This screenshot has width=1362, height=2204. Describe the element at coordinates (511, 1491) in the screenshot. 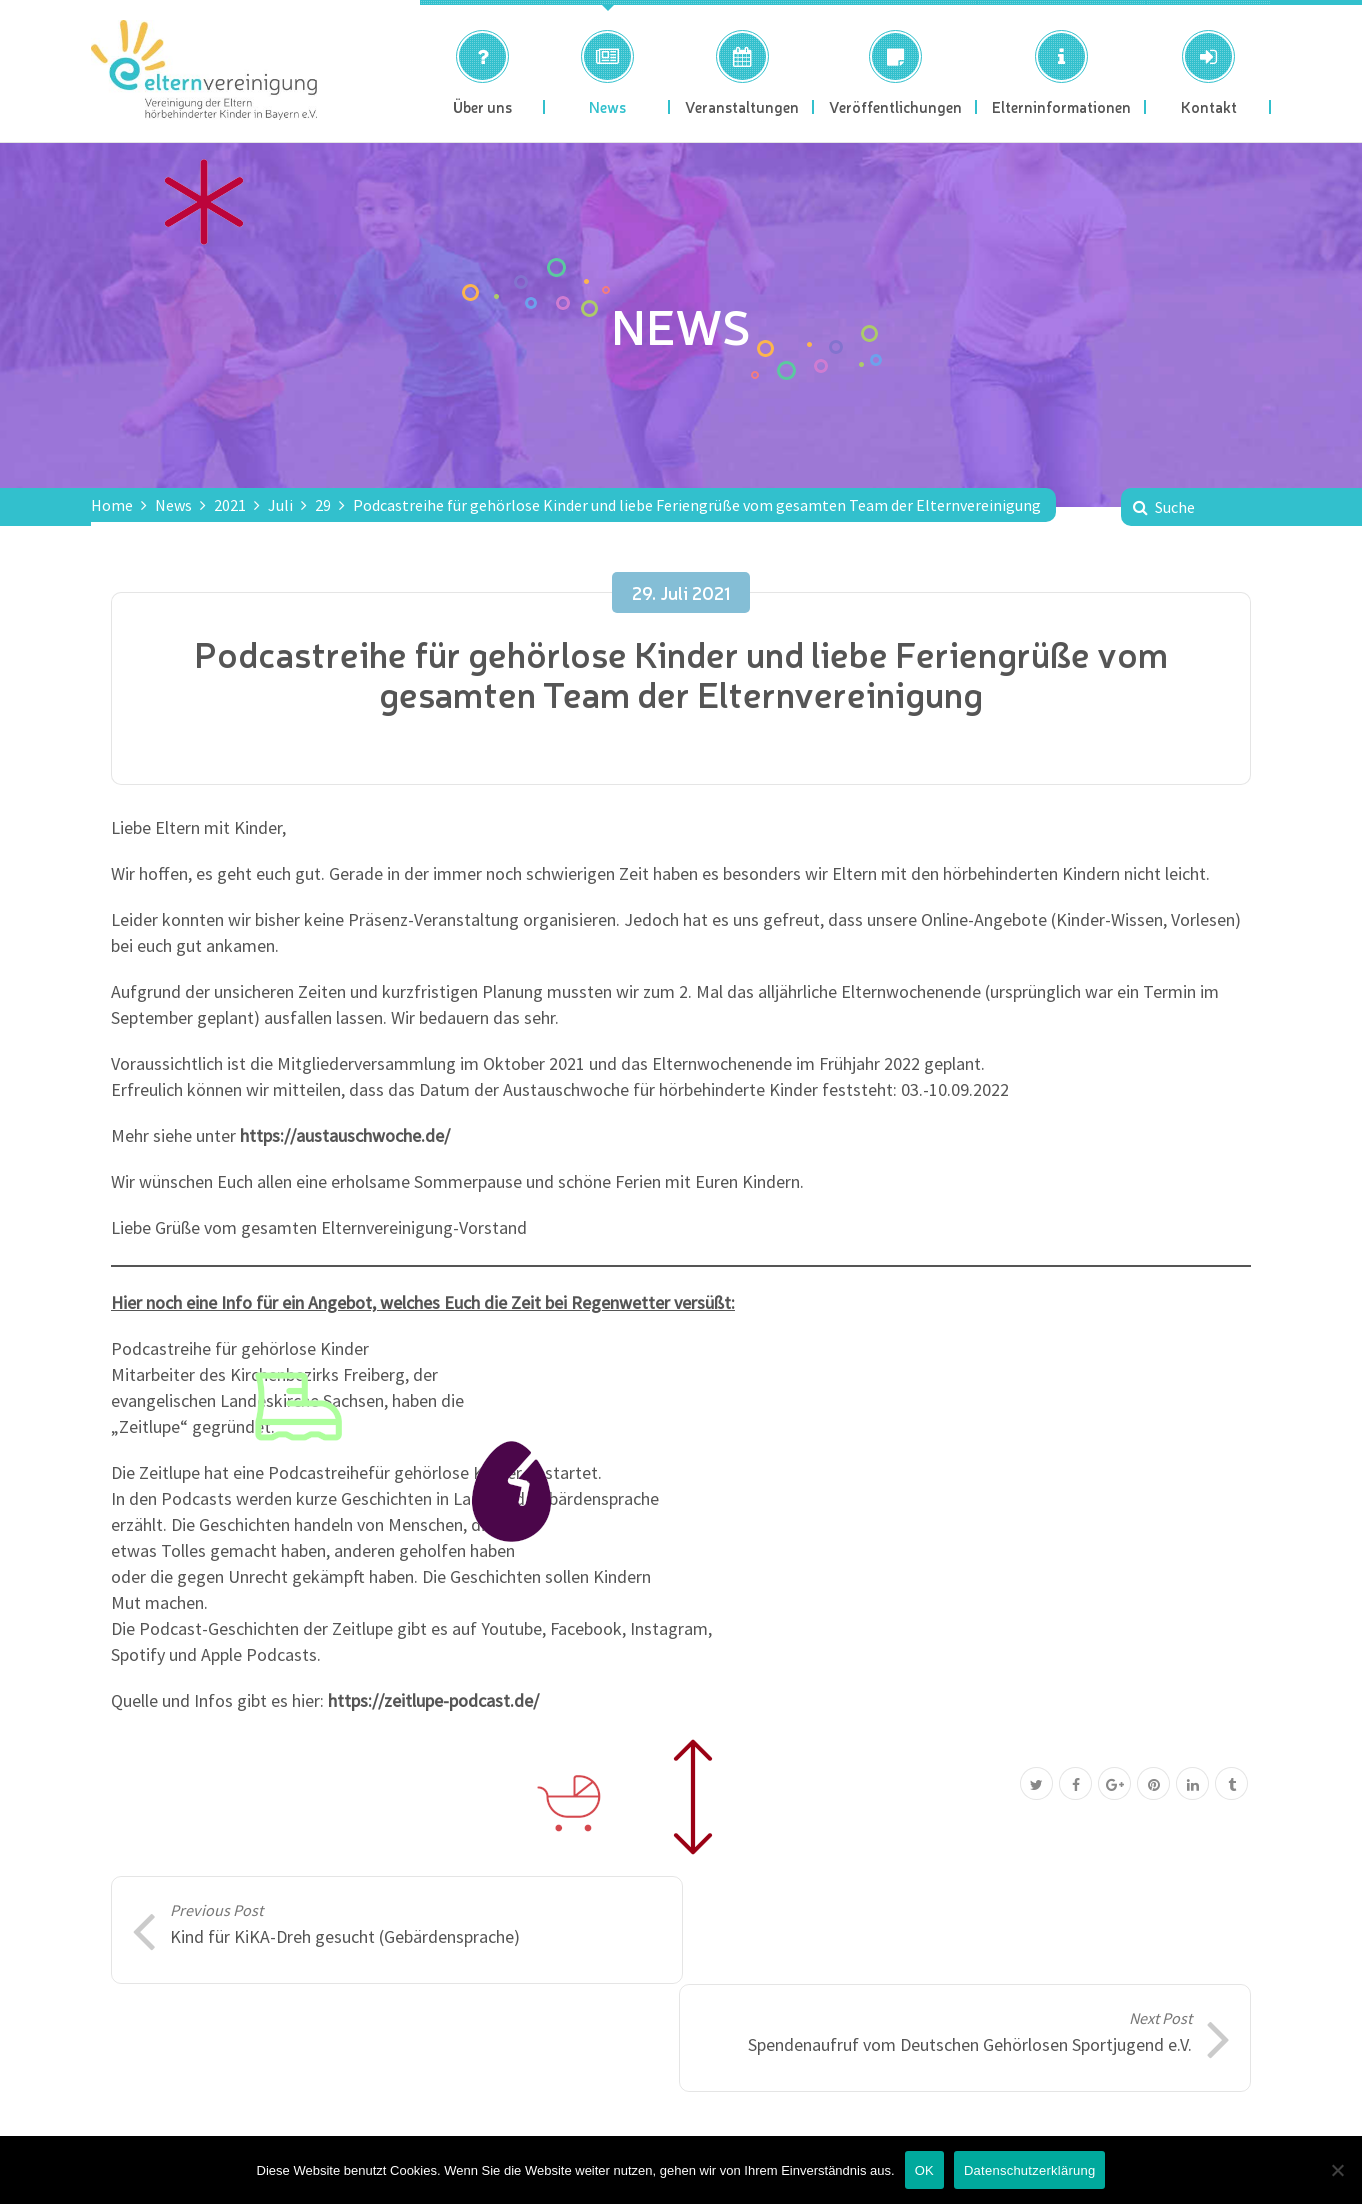

I see `indicates a cracked or broken item` at that location.